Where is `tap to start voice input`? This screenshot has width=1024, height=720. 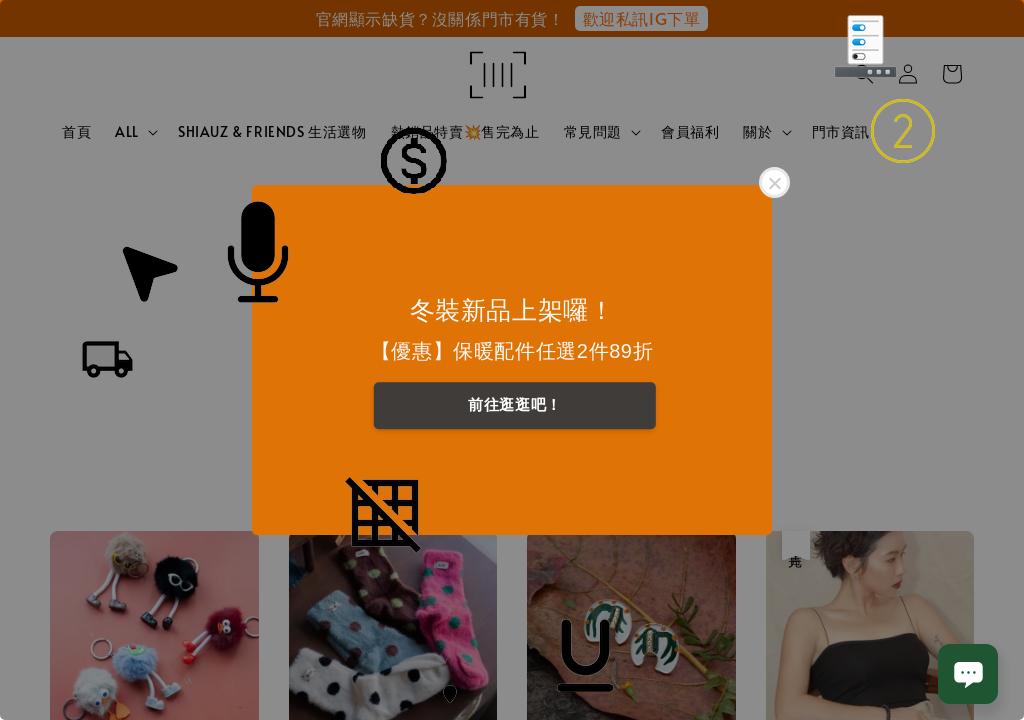 tap to start voice input is located at coordinates (258, 252).